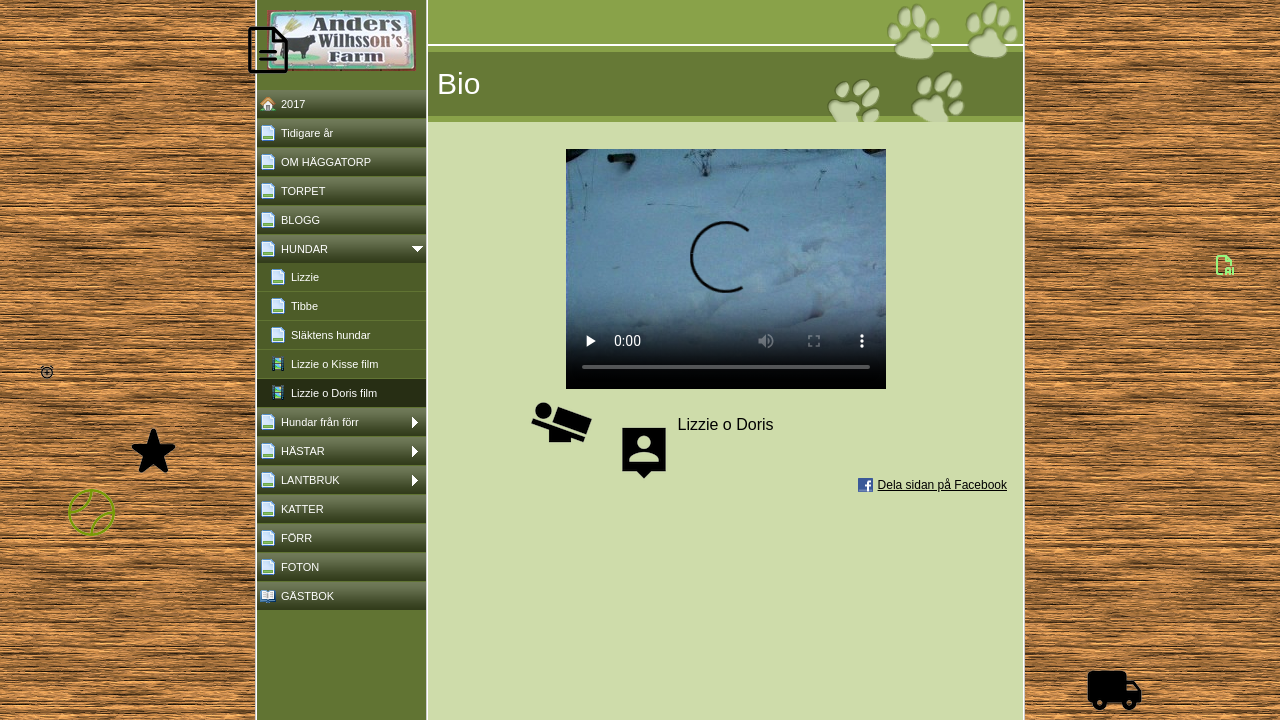 This screenshot has width=1280, height=720. Describe the element at coordinates (268, 50) in the screenshot. I see `view document or text file` at that location.